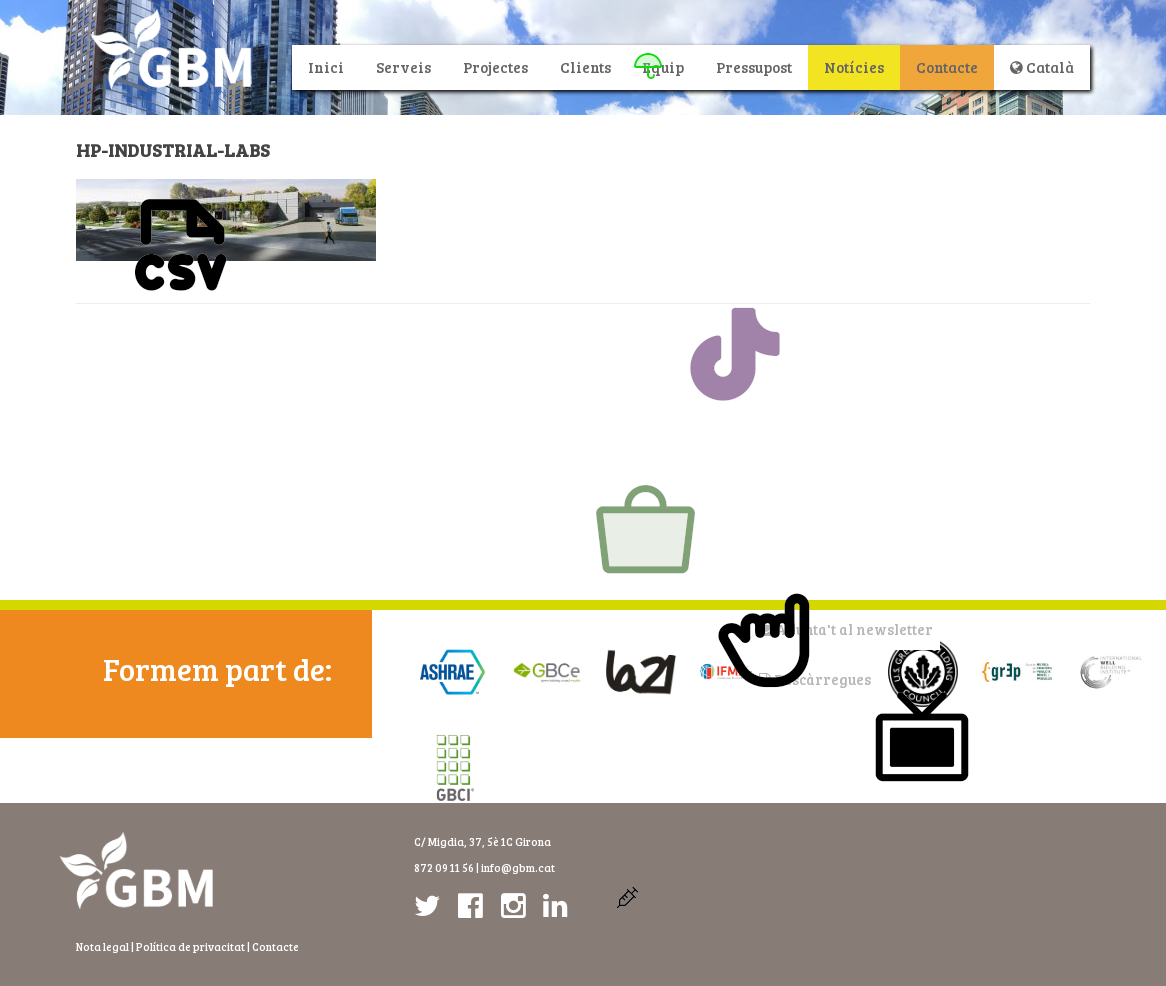 This screenshot has width=1166, height=986. I want to click on open the TikTok app, so click(735, 356).